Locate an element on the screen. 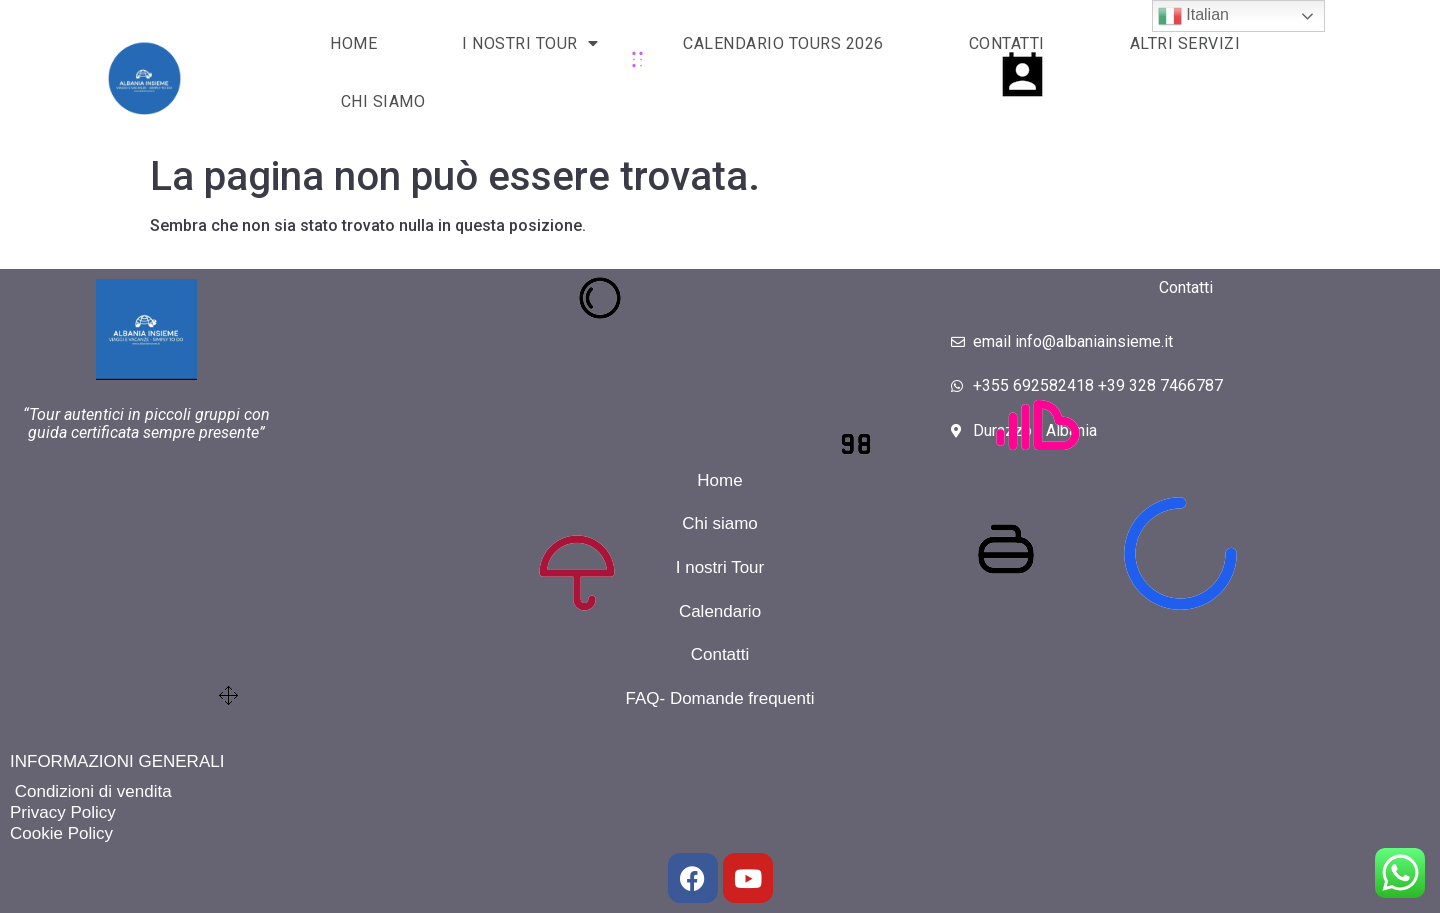 Image resolution: width=1440 pixels, height=913 pixels. loading content in progress is located at coordinates (1180, 553).